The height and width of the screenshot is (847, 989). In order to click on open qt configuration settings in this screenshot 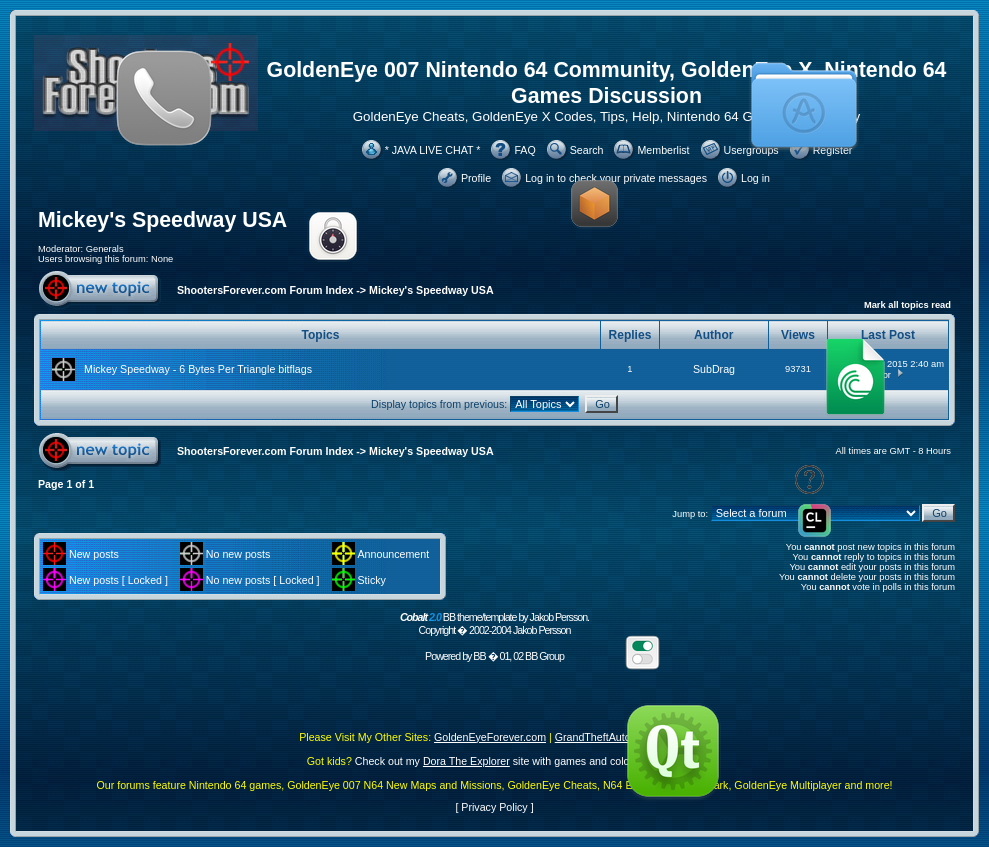, I will do `click(673, 751)`.